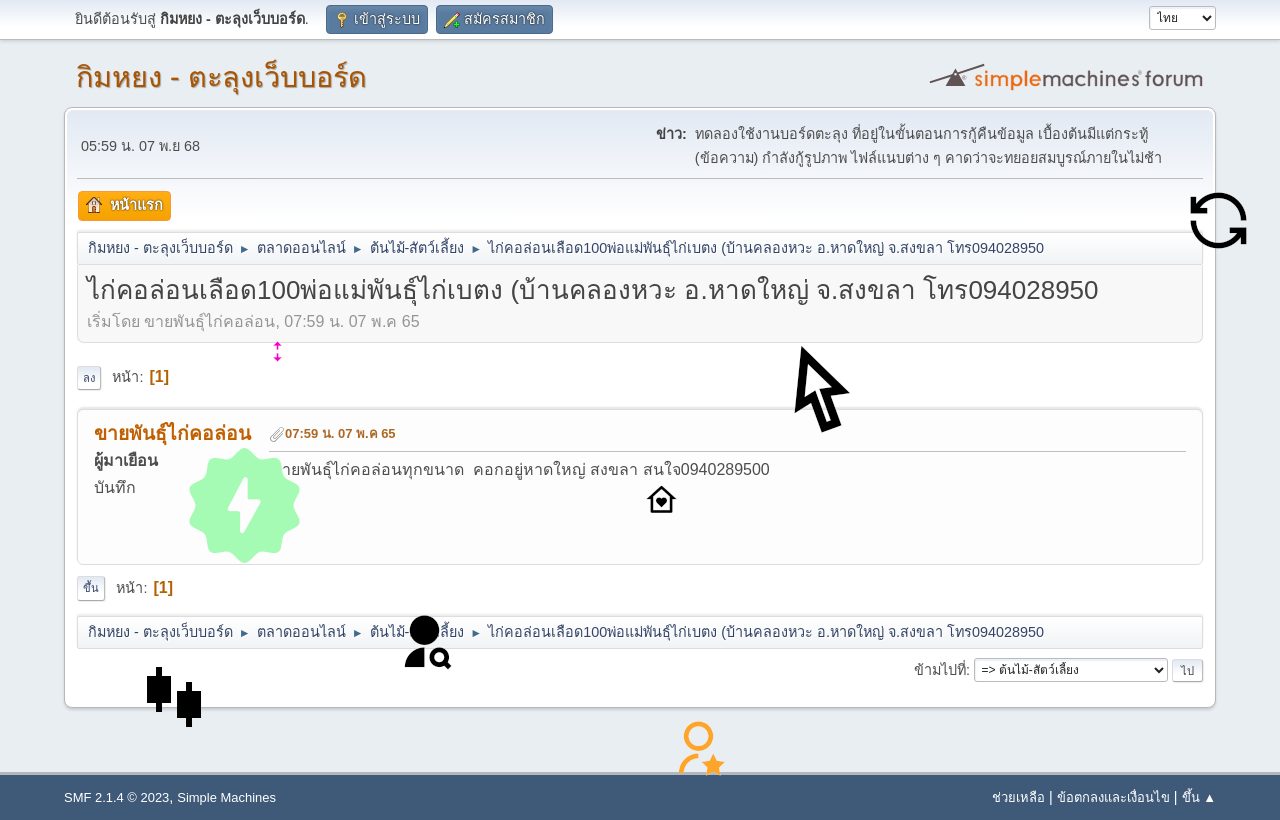 This screenshot has width=1280, height=820. What do you see at coordinates (244, 505) in the screenshot?
I see `open the fueler app` at bounding box center [244, 505].